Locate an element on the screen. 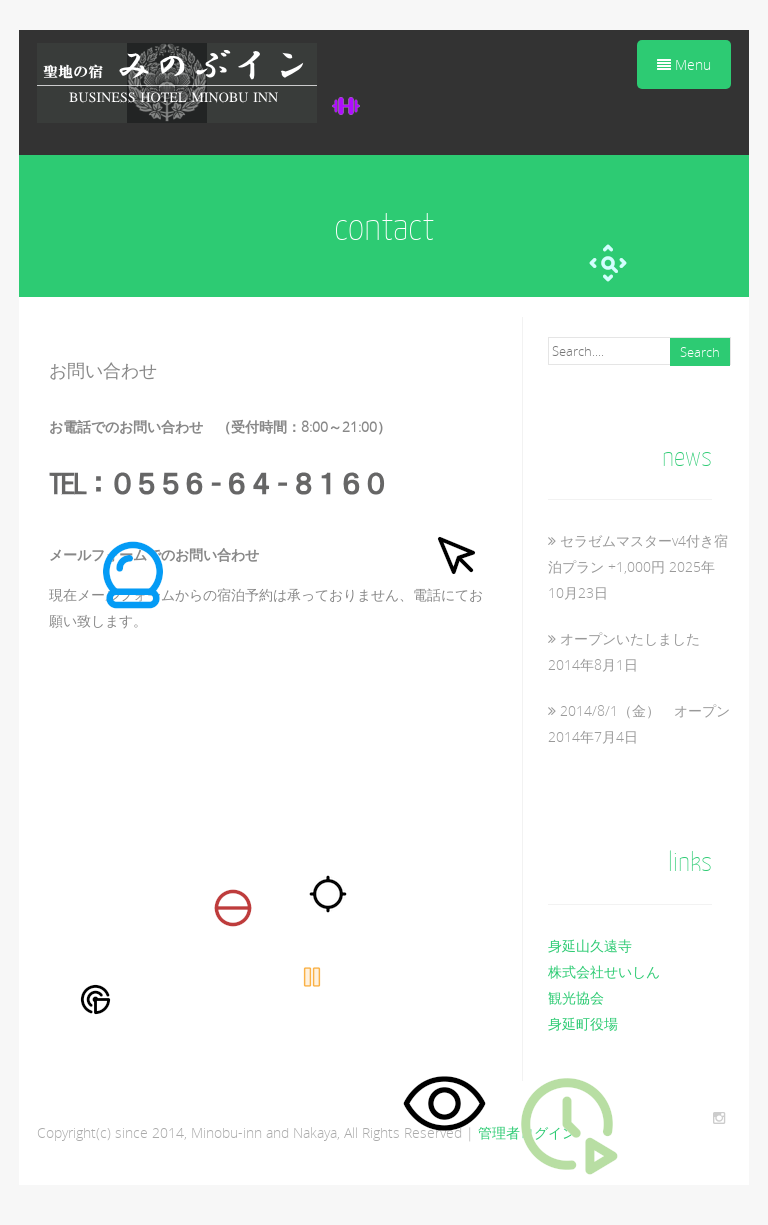 This screenshot has width=768, height=1225. access workout or fitness features is located at coordinates (346, 106).